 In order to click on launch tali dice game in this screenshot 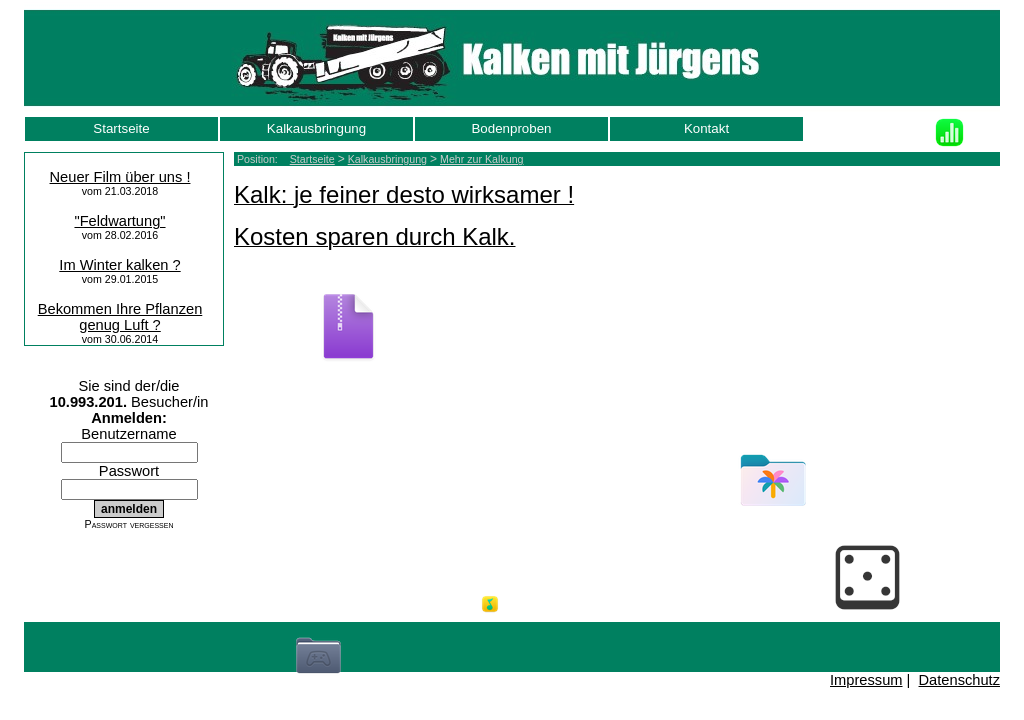, I will do `click(867, 577)`.